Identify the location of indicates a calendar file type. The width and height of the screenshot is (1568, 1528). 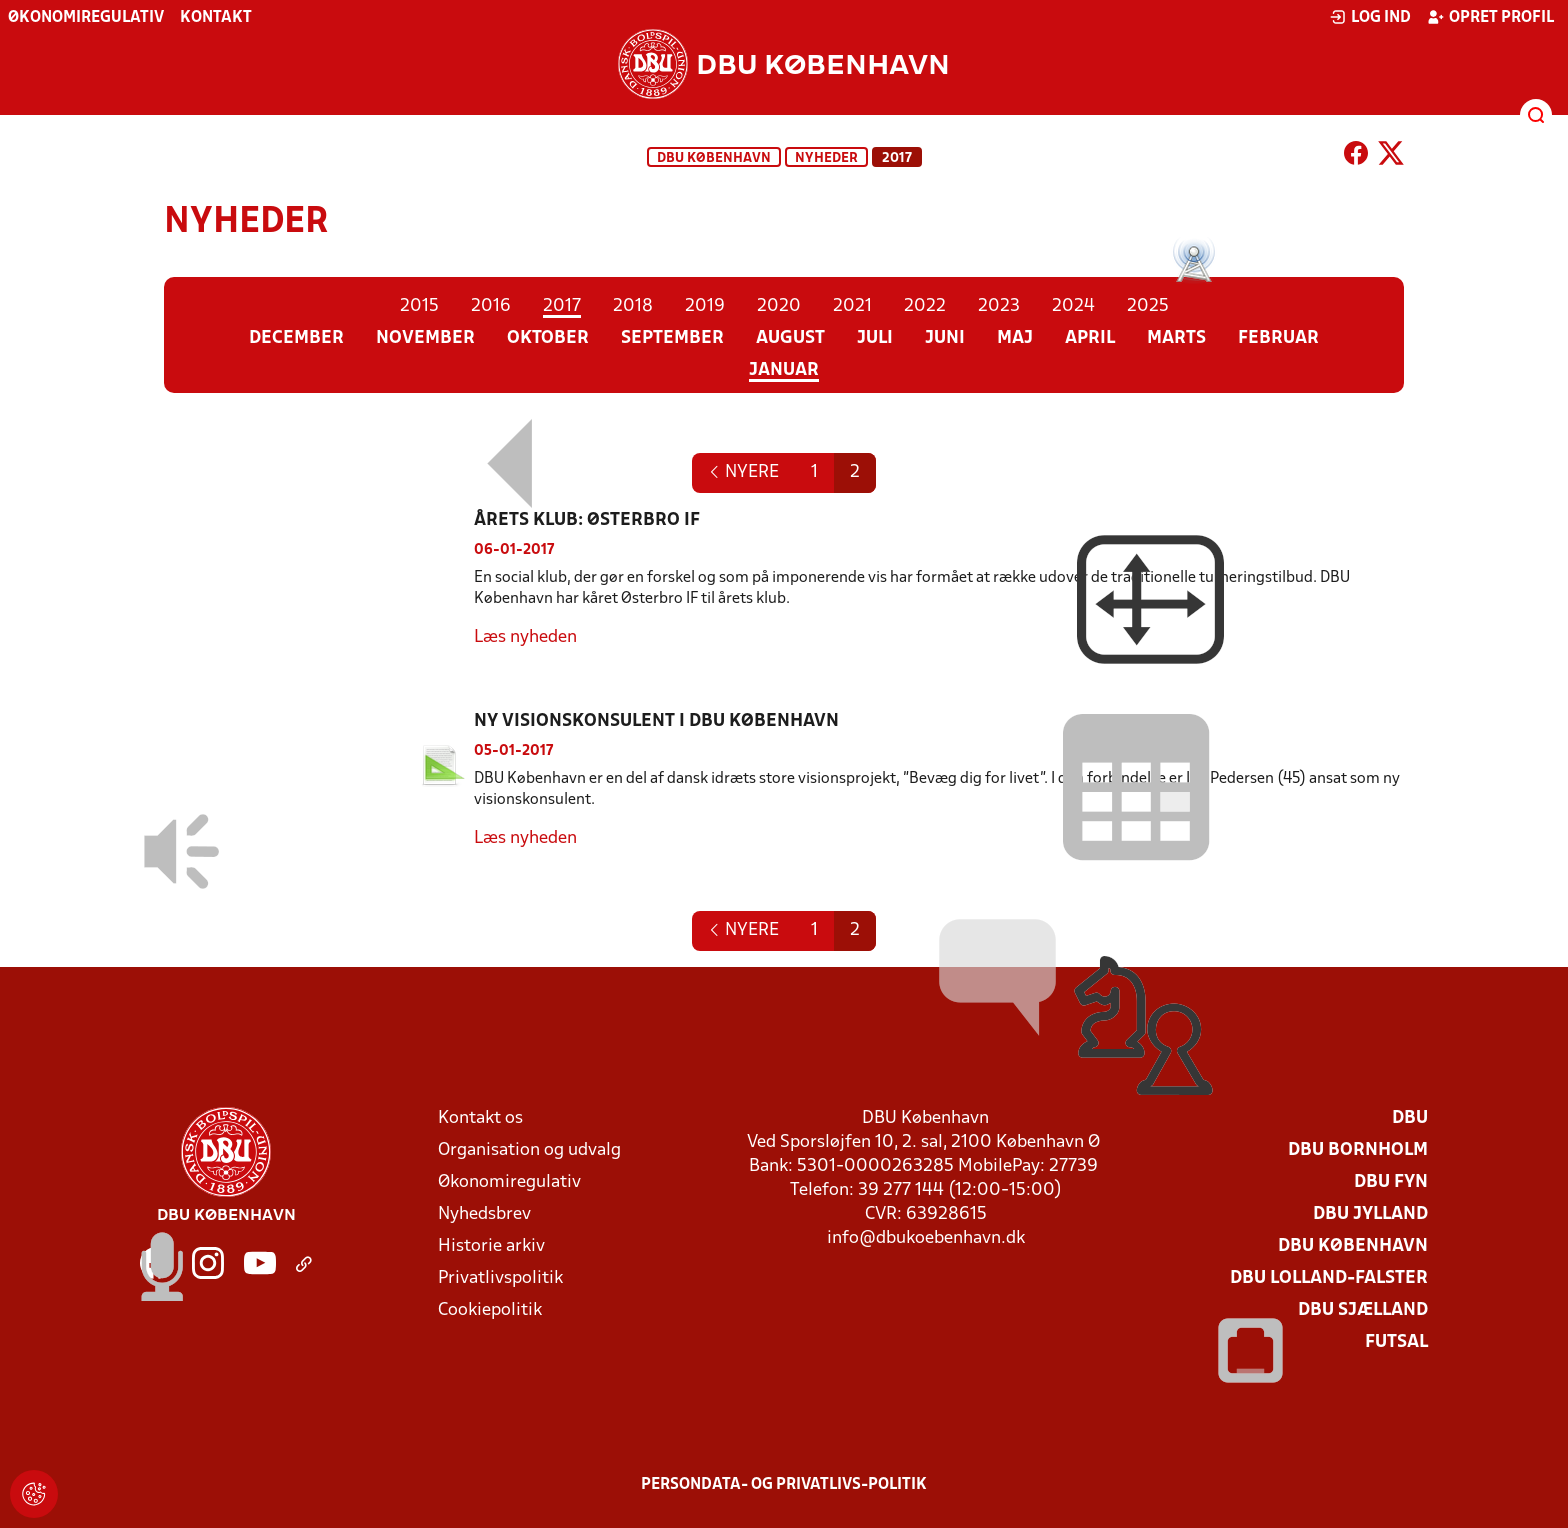
(1141, 792).